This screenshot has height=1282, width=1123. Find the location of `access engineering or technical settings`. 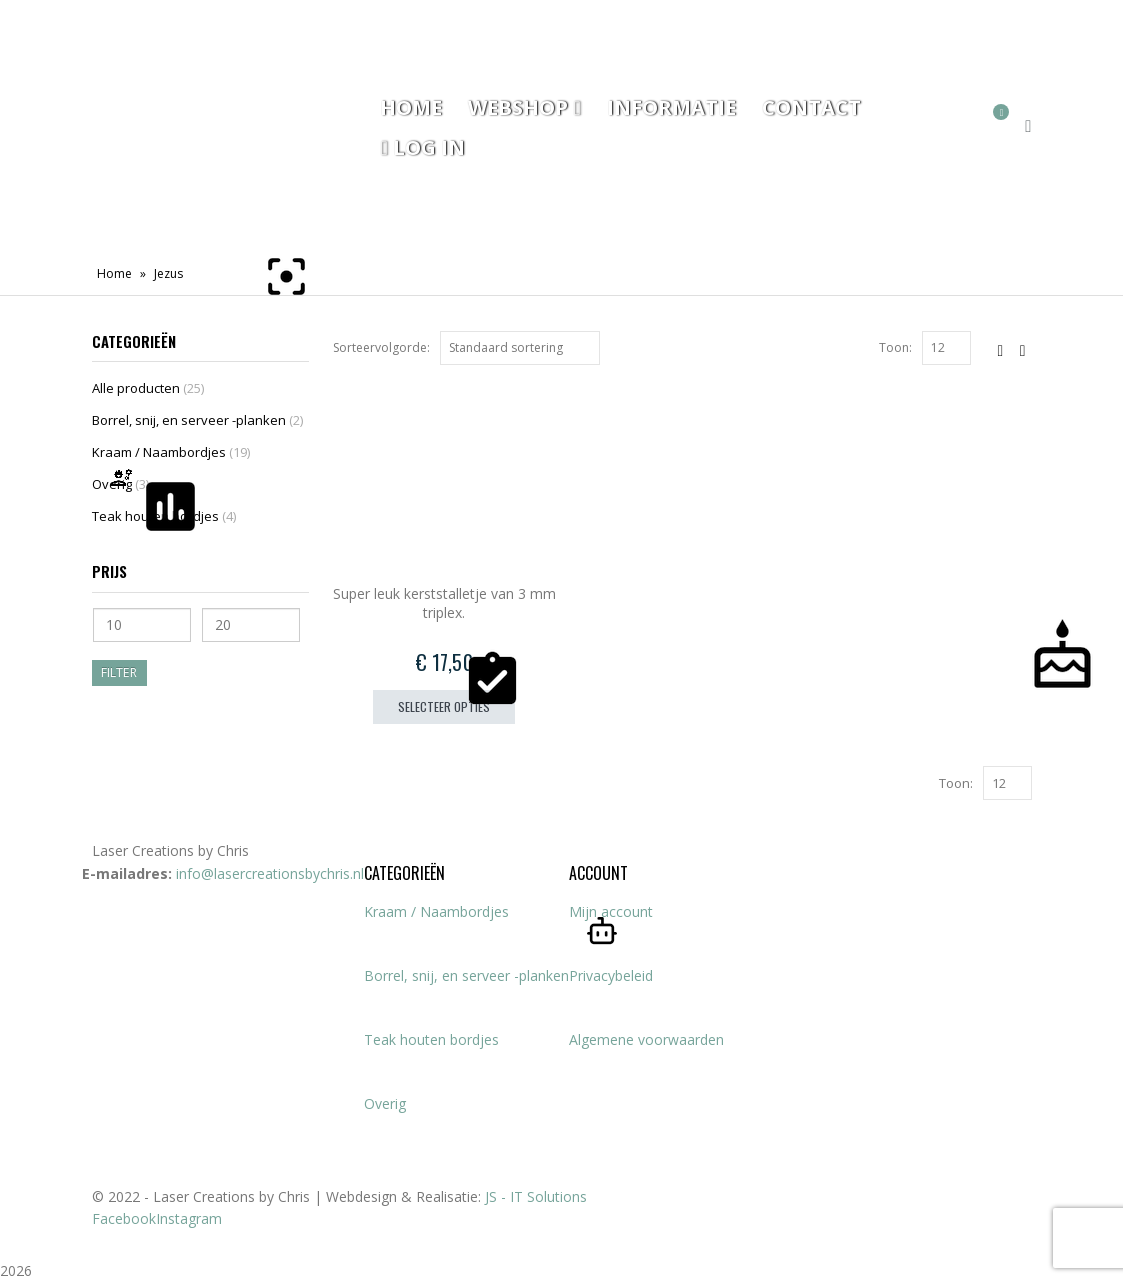

access engineering or technical settings is located at coordinates (121, 477).